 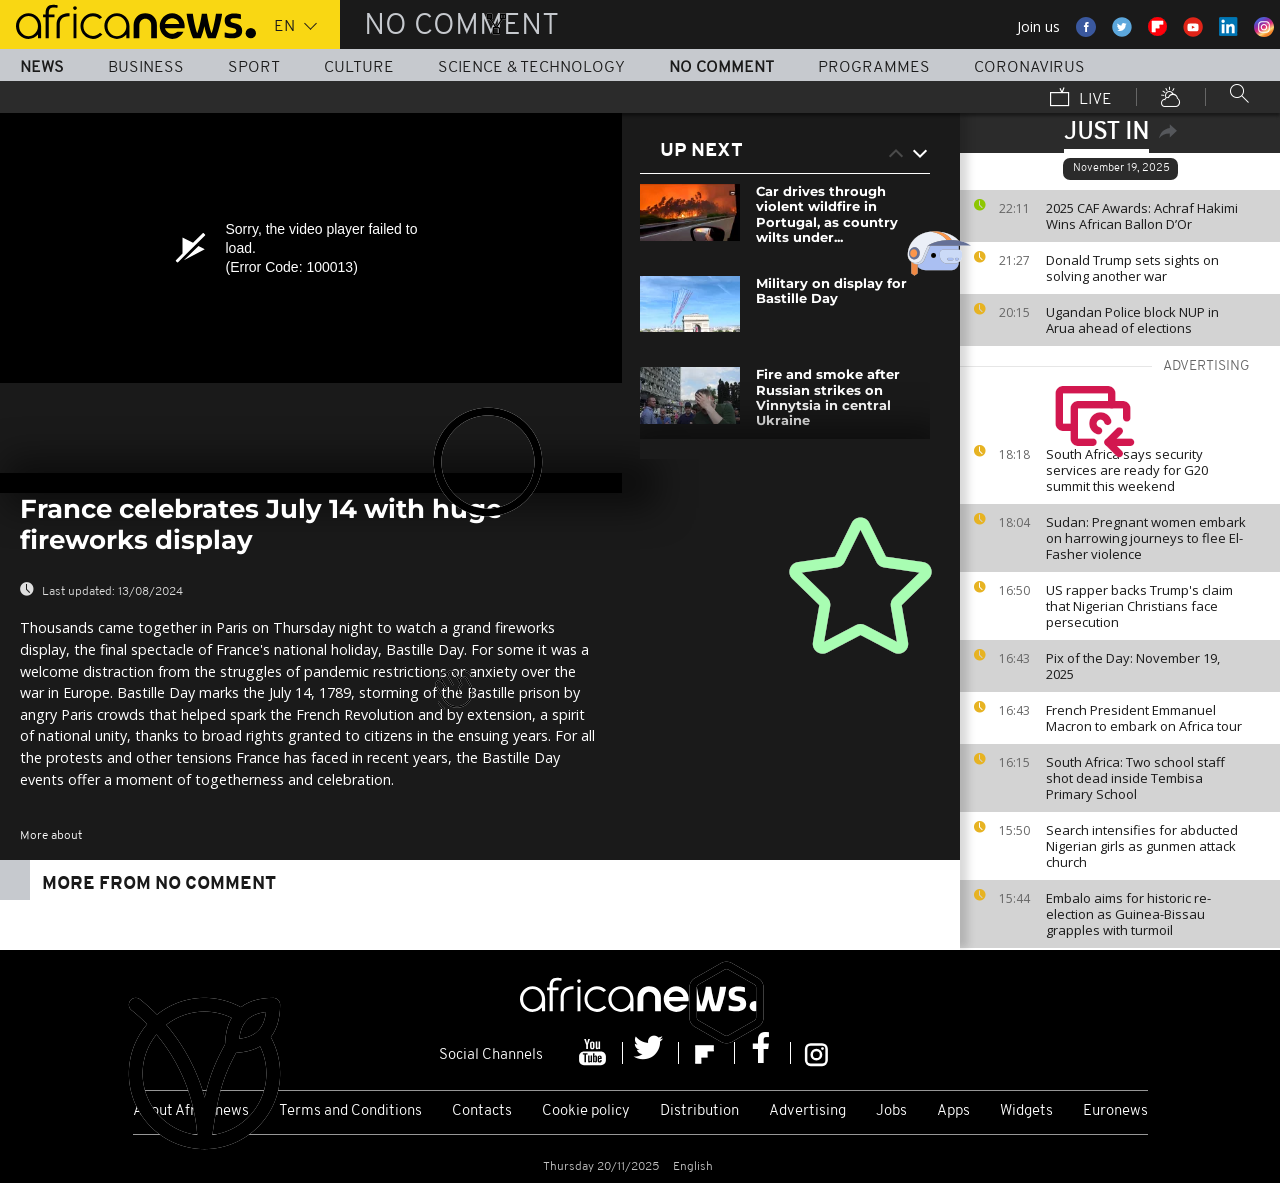 What do you see at coordinates (204, 1073) in the screenshot?
I see `filter for vegan menu options` at bounding box center [204, 1073].